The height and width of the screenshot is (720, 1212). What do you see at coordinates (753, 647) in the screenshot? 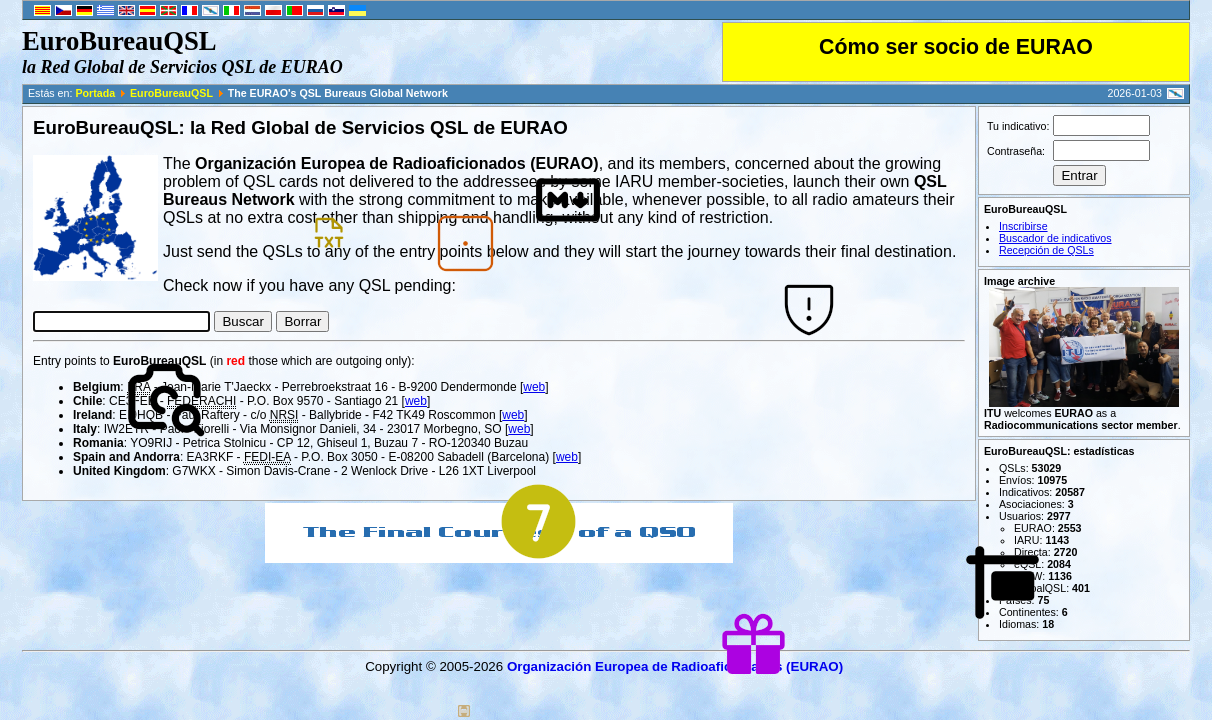
I see `view or redeem a gift` at bounding box center [753, 647].